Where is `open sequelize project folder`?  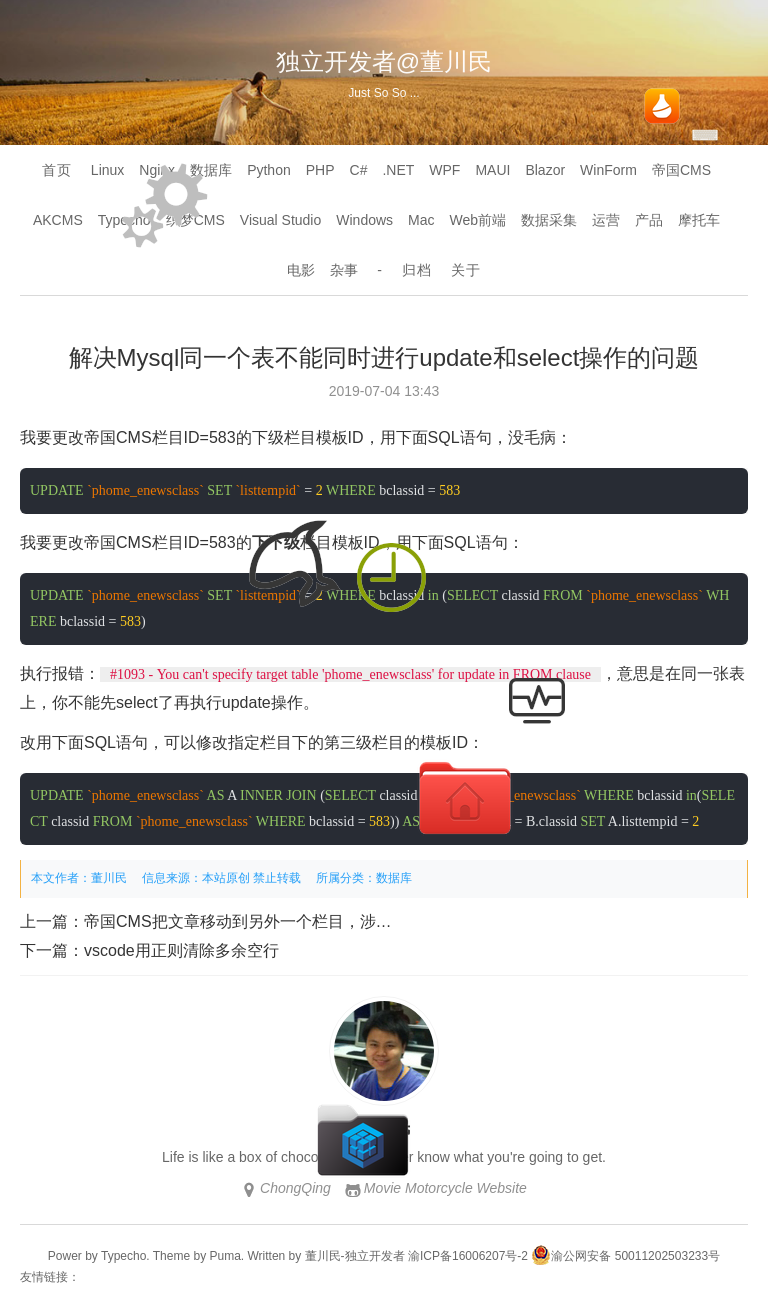 open sequelize project folder is located at coordinates (362, 1142).